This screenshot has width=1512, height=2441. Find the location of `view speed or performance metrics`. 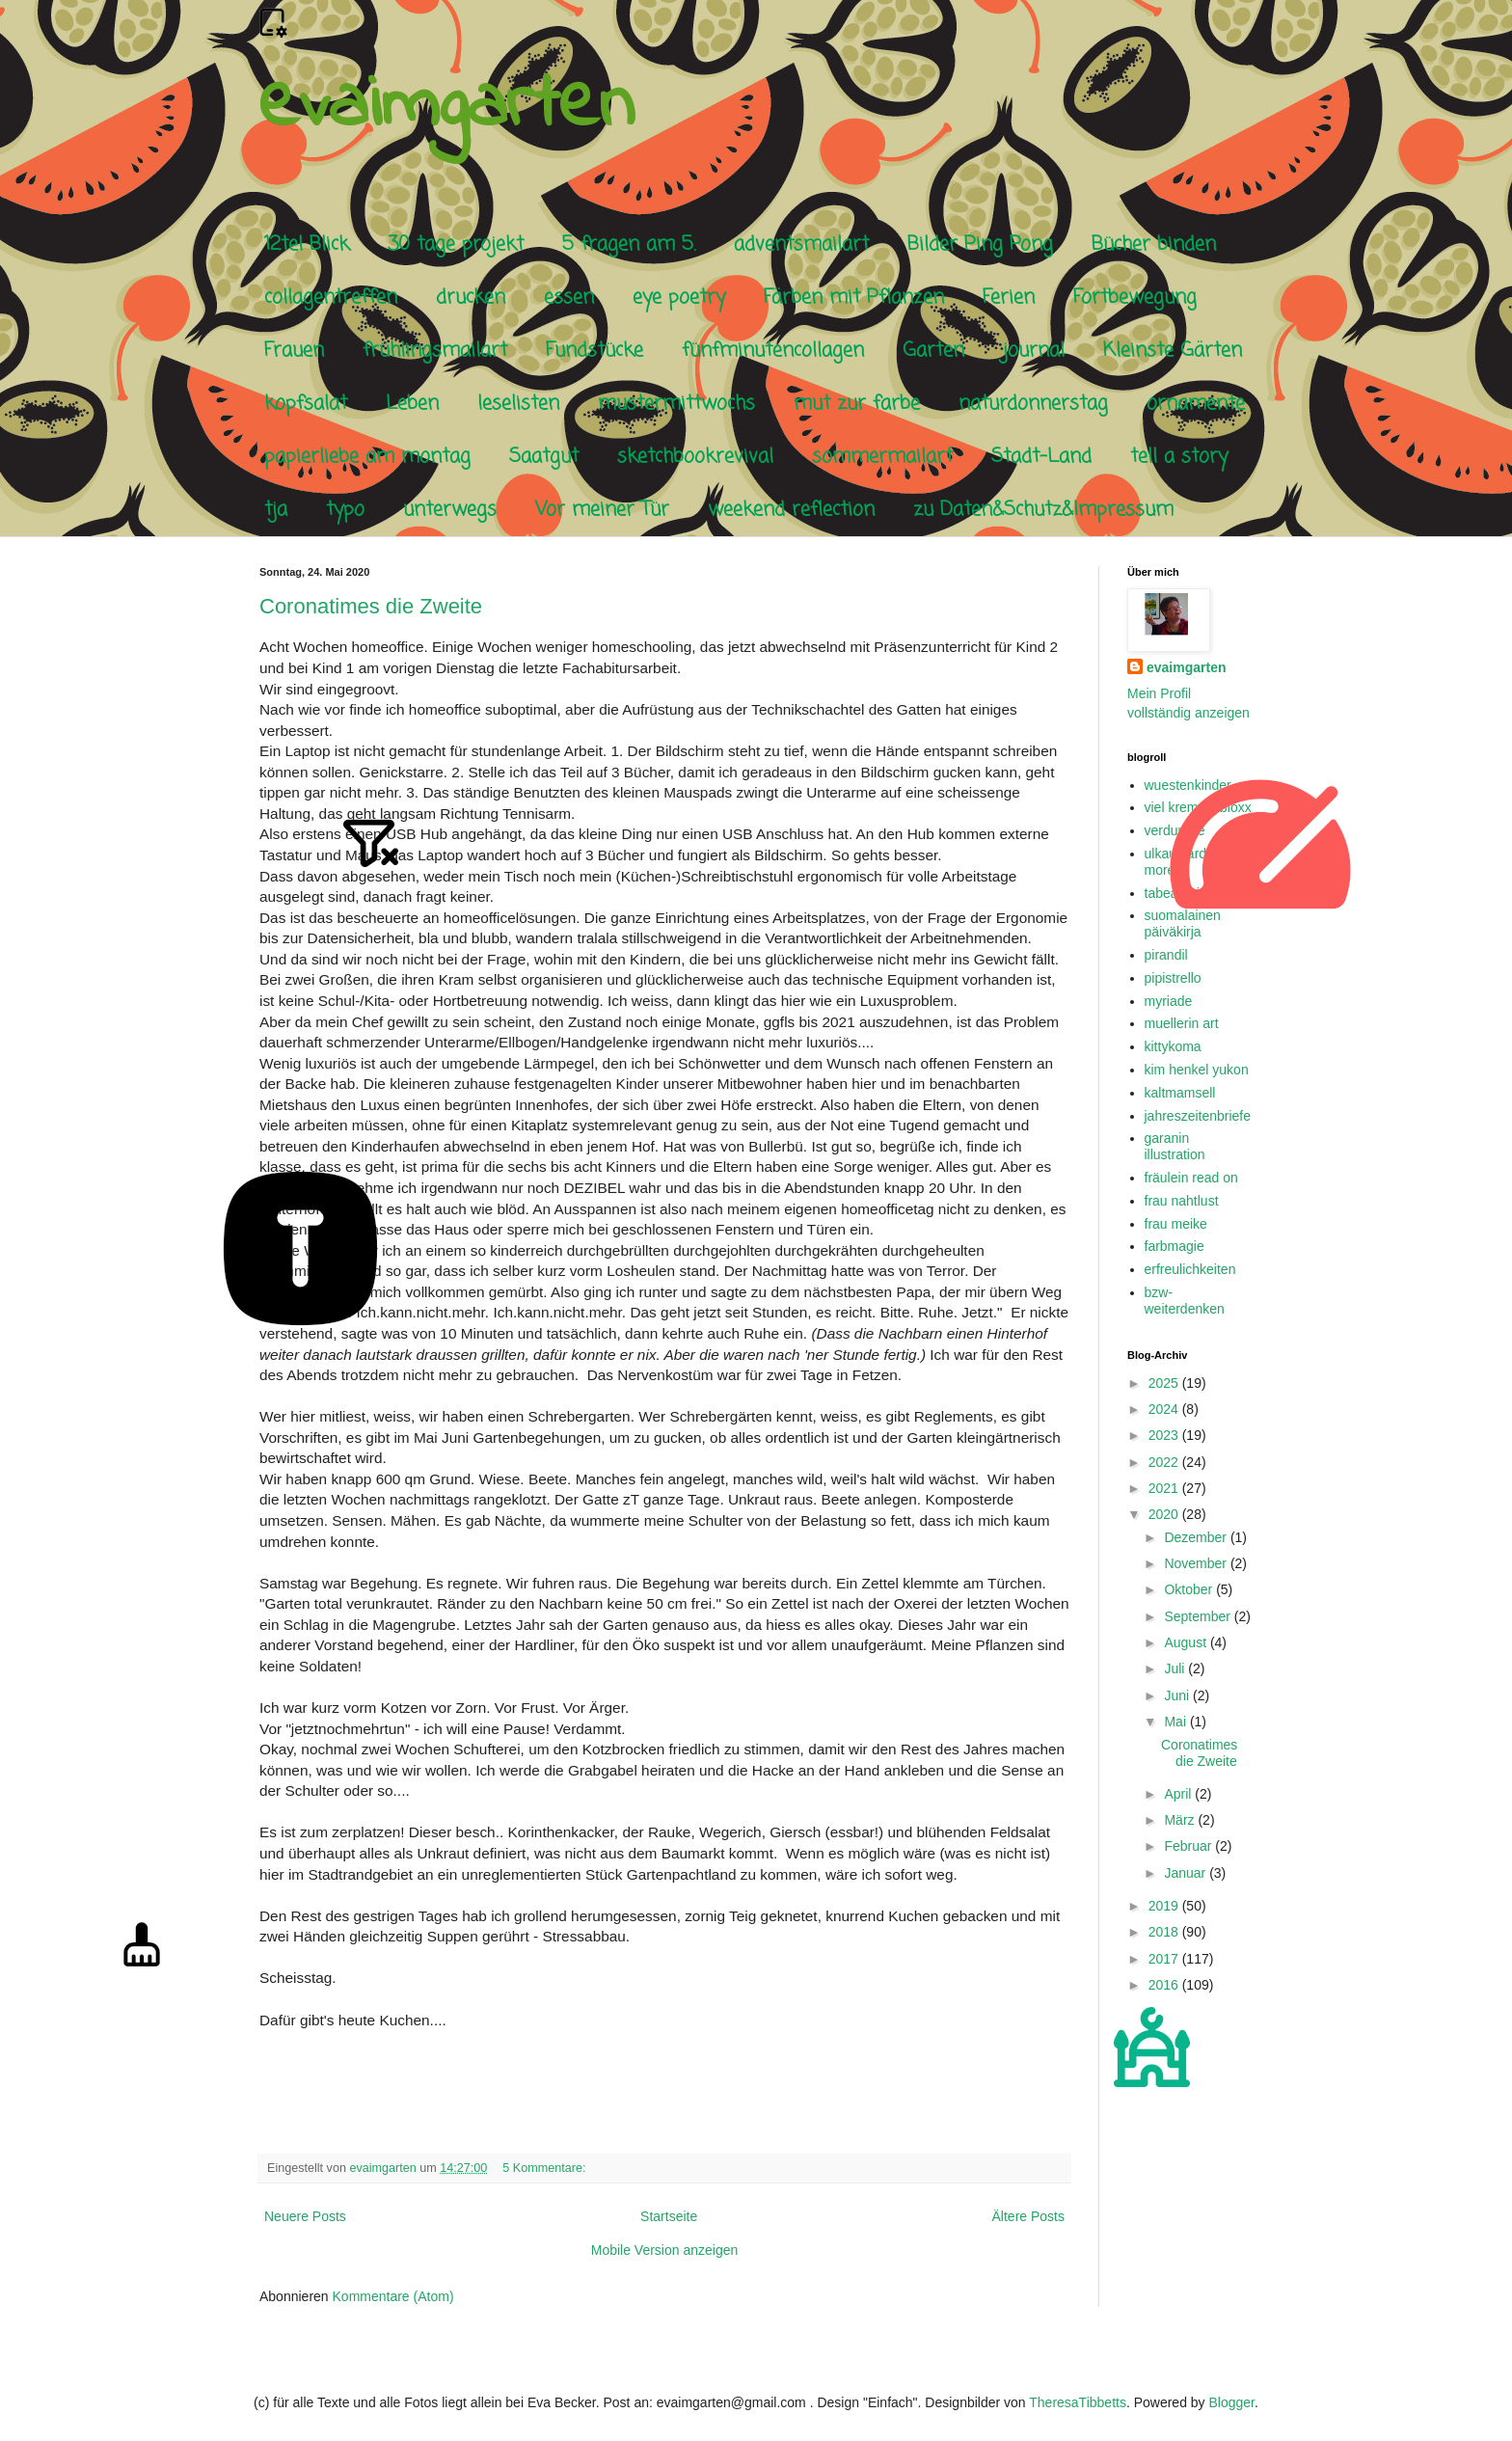

view speed or performance metrics is located at coordinates (1260, 851).